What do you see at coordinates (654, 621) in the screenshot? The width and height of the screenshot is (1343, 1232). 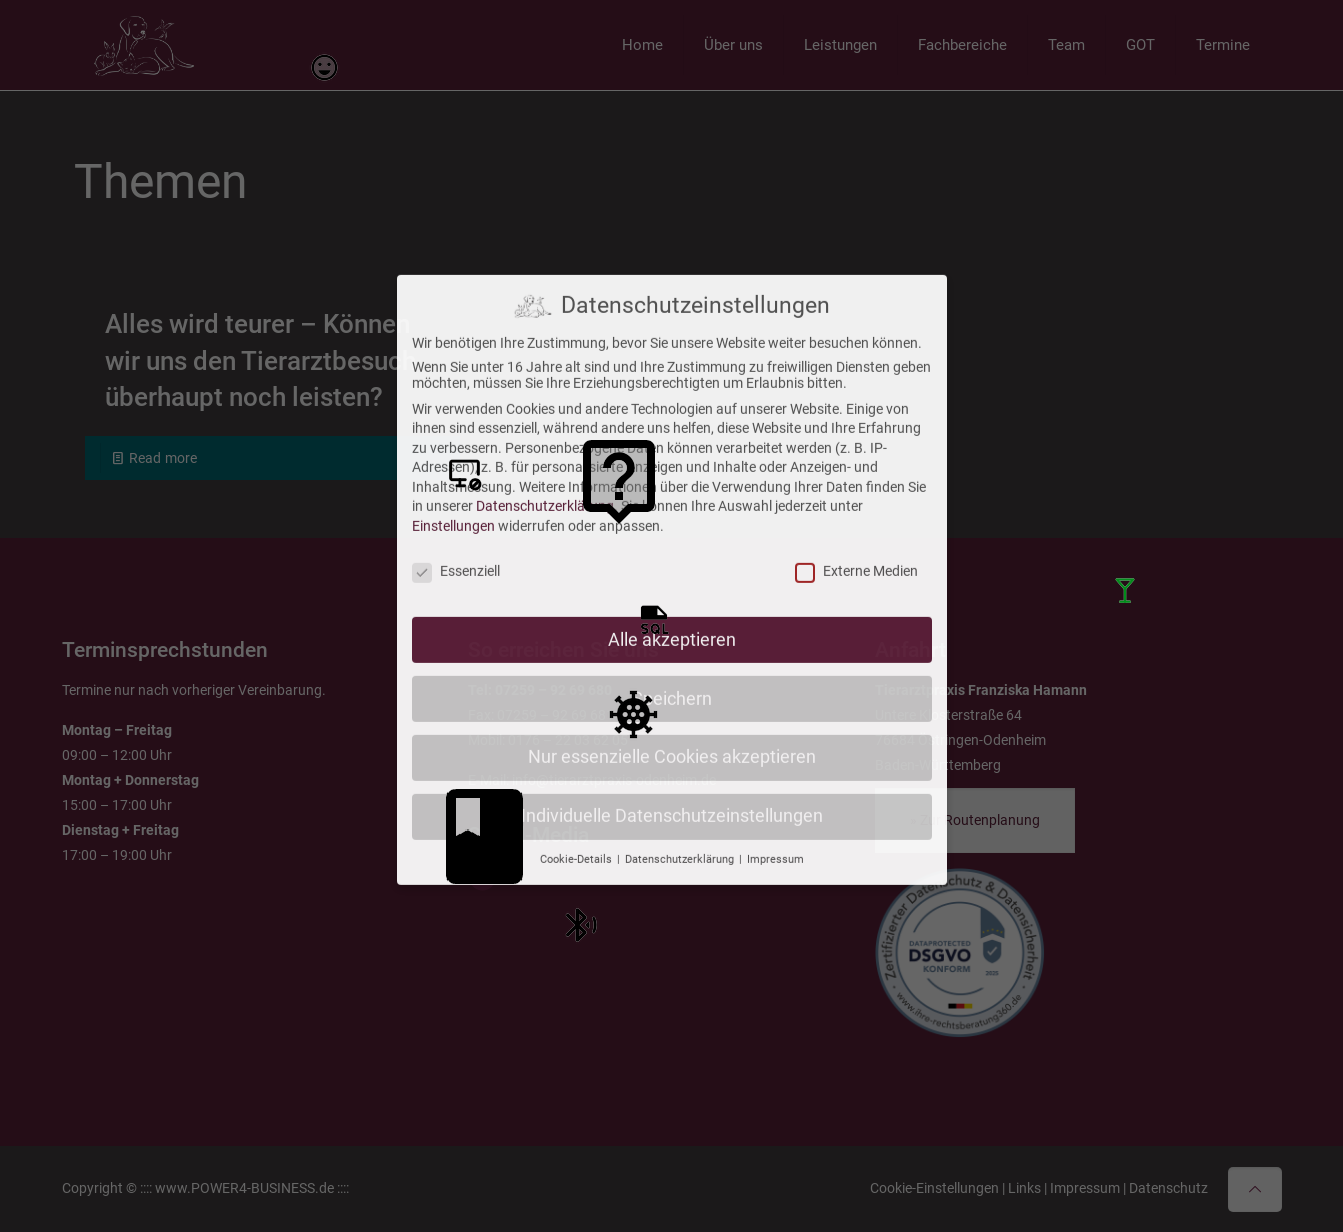 I see `open an SQL database file` at bounding box center [654, 621].